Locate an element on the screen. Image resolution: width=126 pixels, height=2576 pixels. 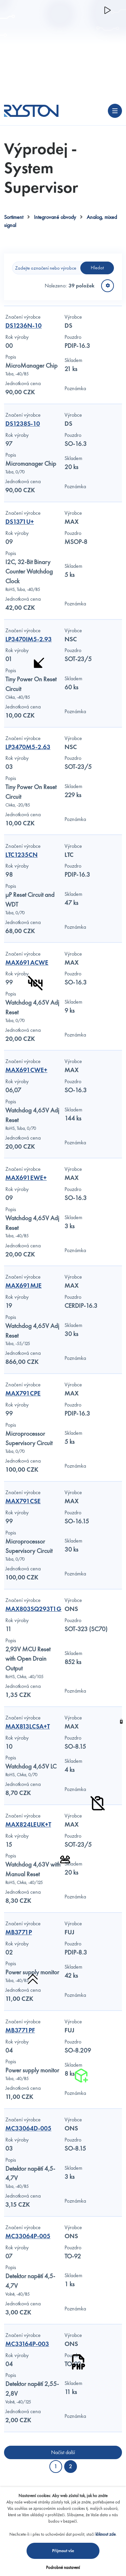
access pet feeding schedule is located at coordinates (65, 1859).